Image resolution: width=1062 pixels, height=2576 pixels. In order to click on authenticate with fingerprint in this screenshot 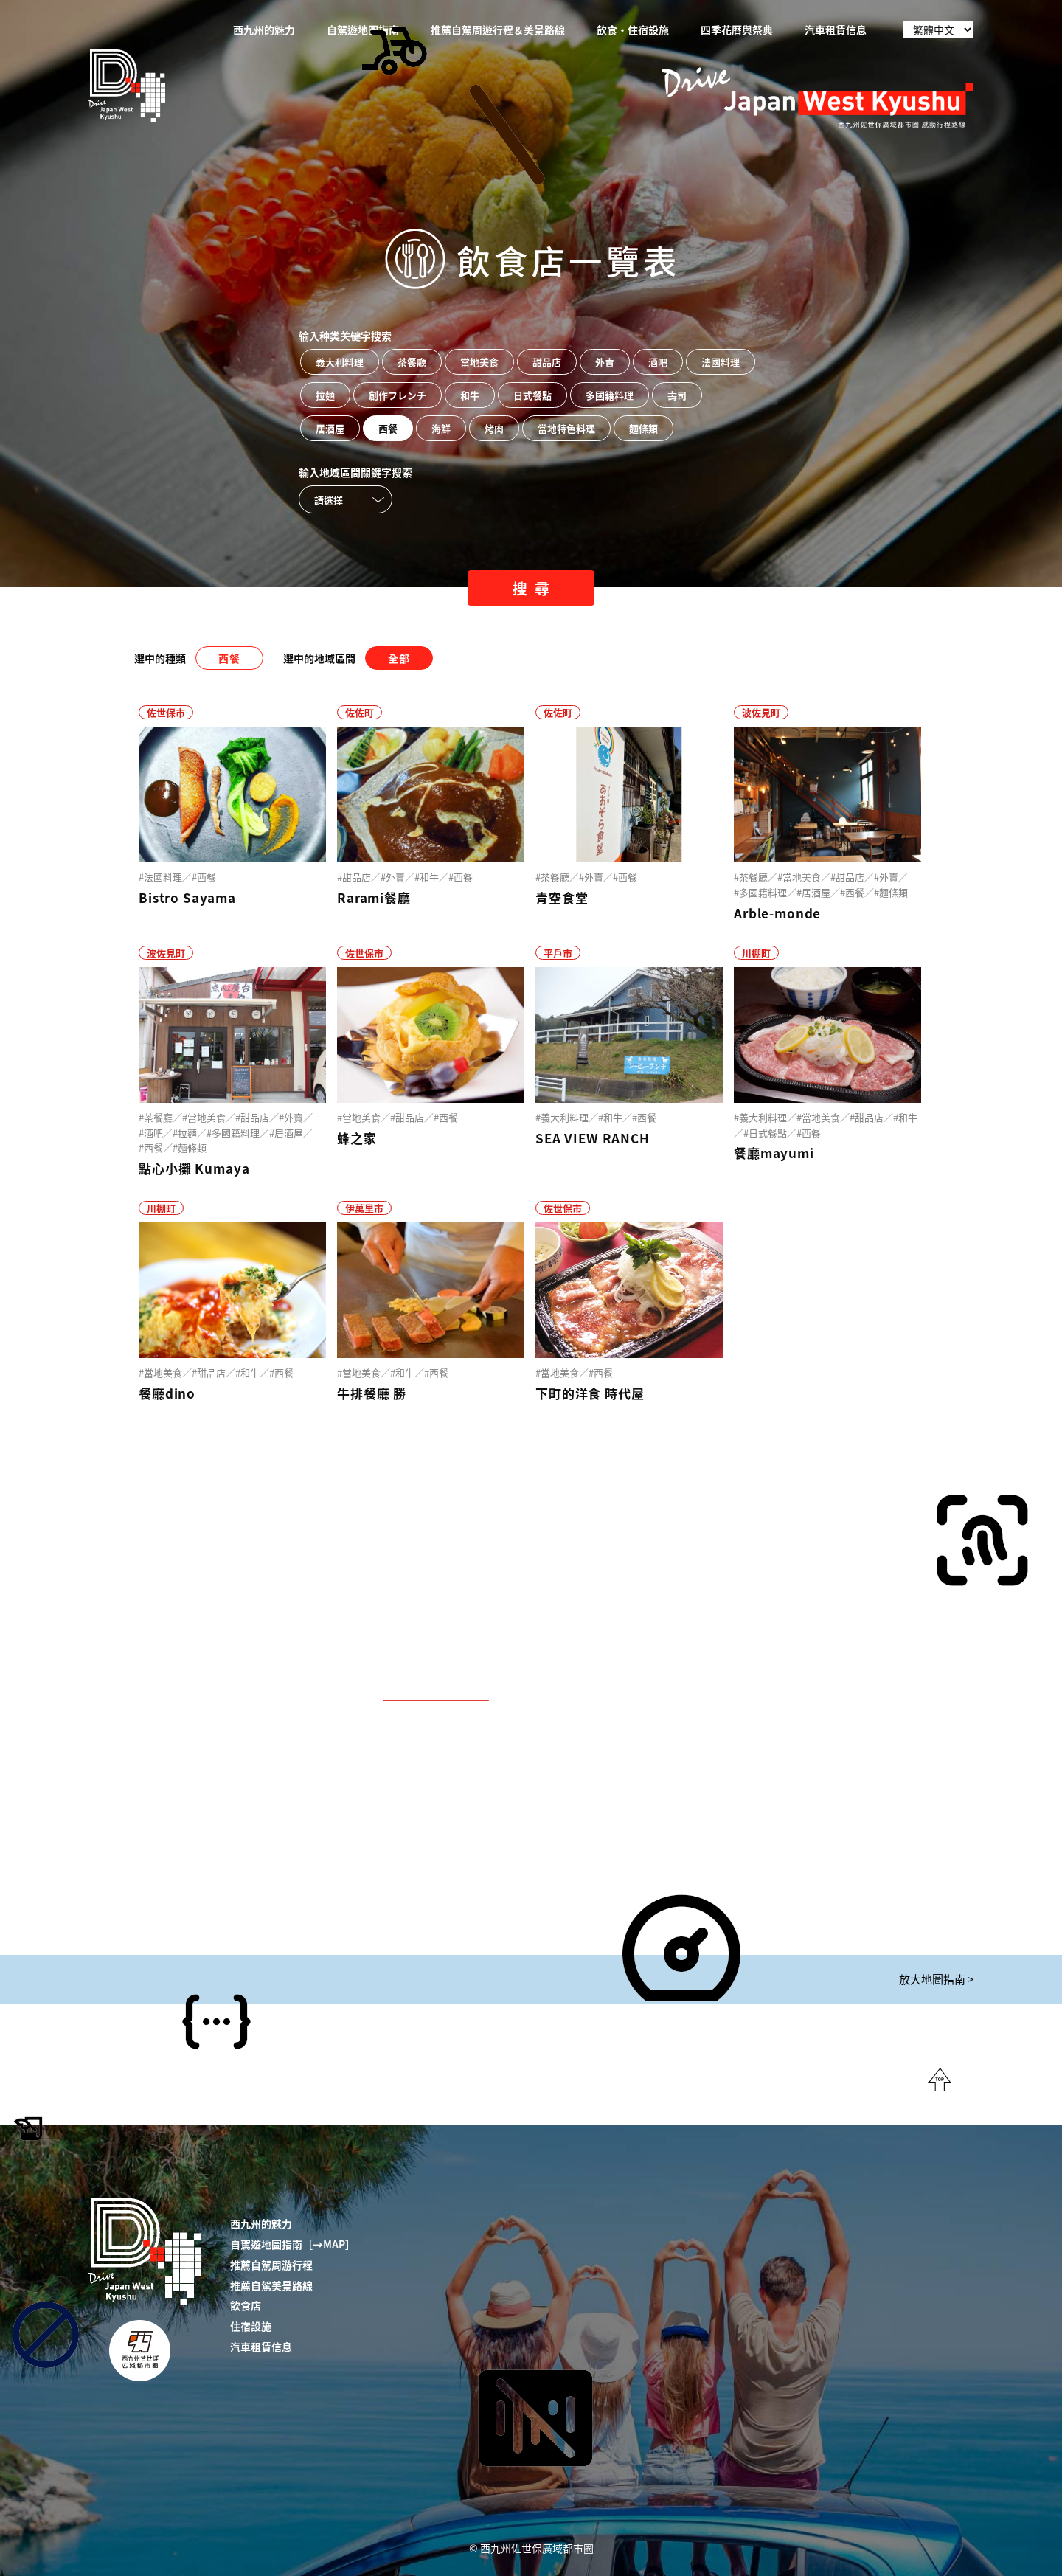, I will do `click(982, 1540)`.